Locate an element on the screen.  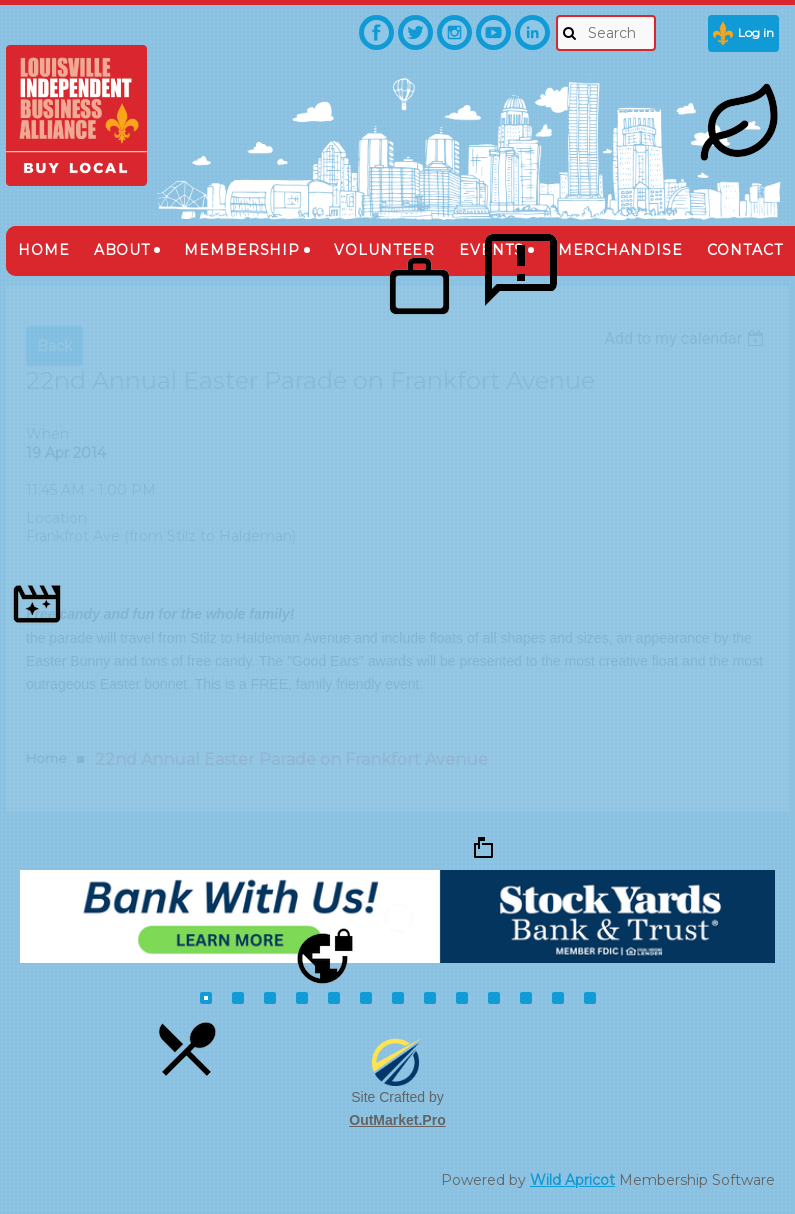
view work or job-related content is located at coordinates (419, 287).